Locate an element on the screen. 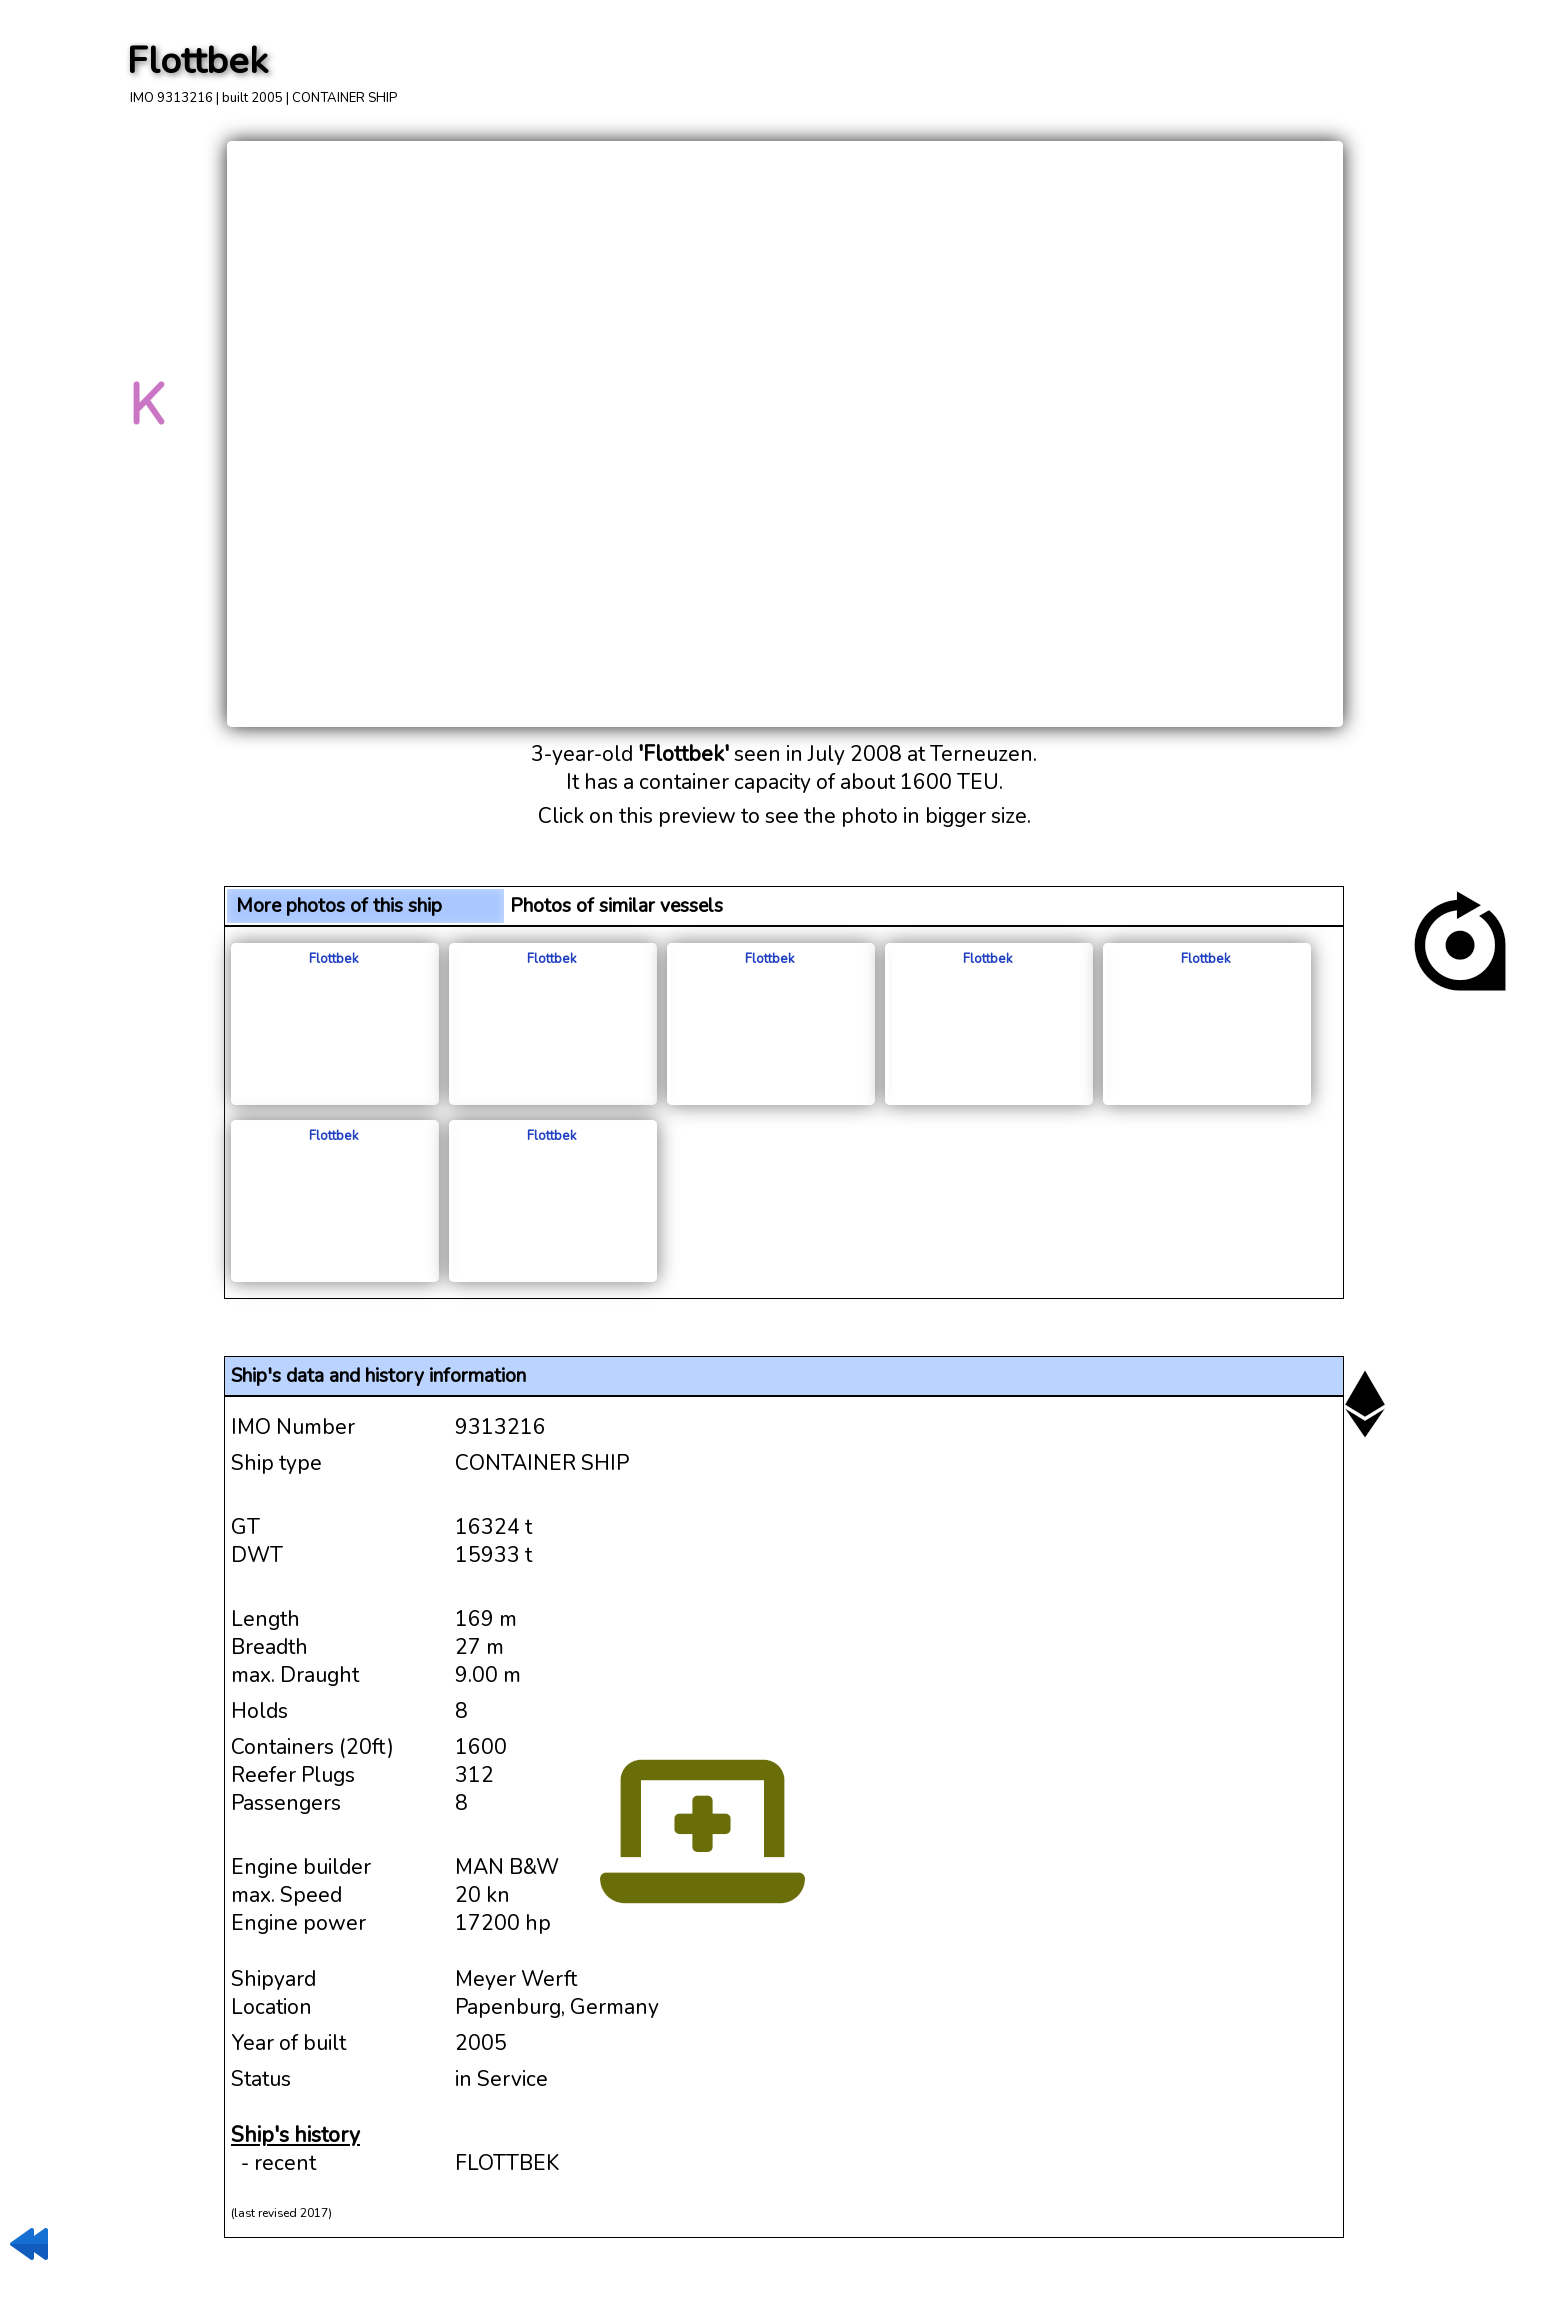 Image resolution: width=1568 pixels, height=2303 pixels. rev.com logo - access transcription and captioning services is located at coordinates (1460, 941).